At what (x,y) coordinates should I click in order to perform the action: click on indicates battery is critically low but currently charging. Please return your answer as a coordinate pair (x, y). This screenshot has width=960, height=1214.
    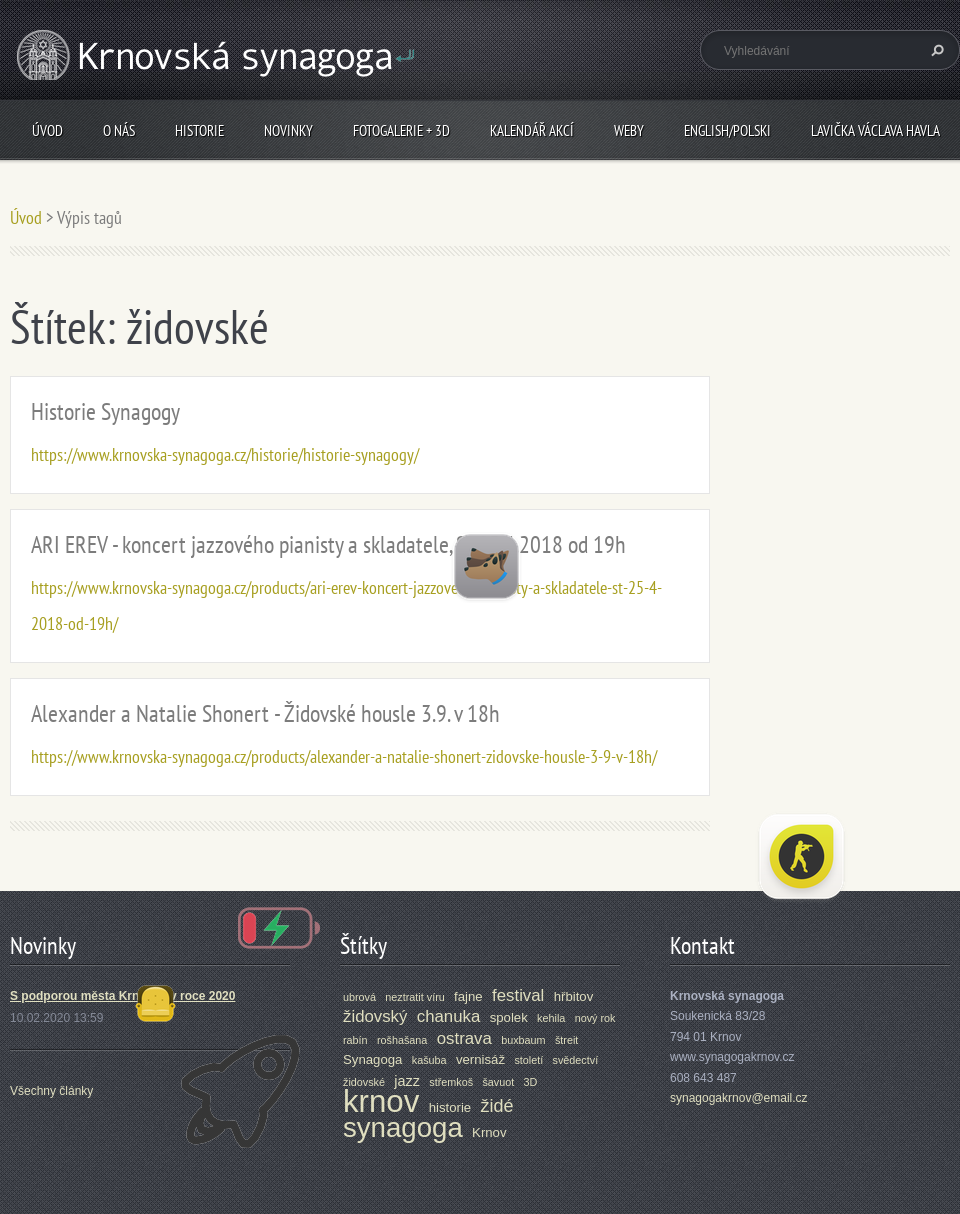
    Looking at the image, I should click on (279, 928).